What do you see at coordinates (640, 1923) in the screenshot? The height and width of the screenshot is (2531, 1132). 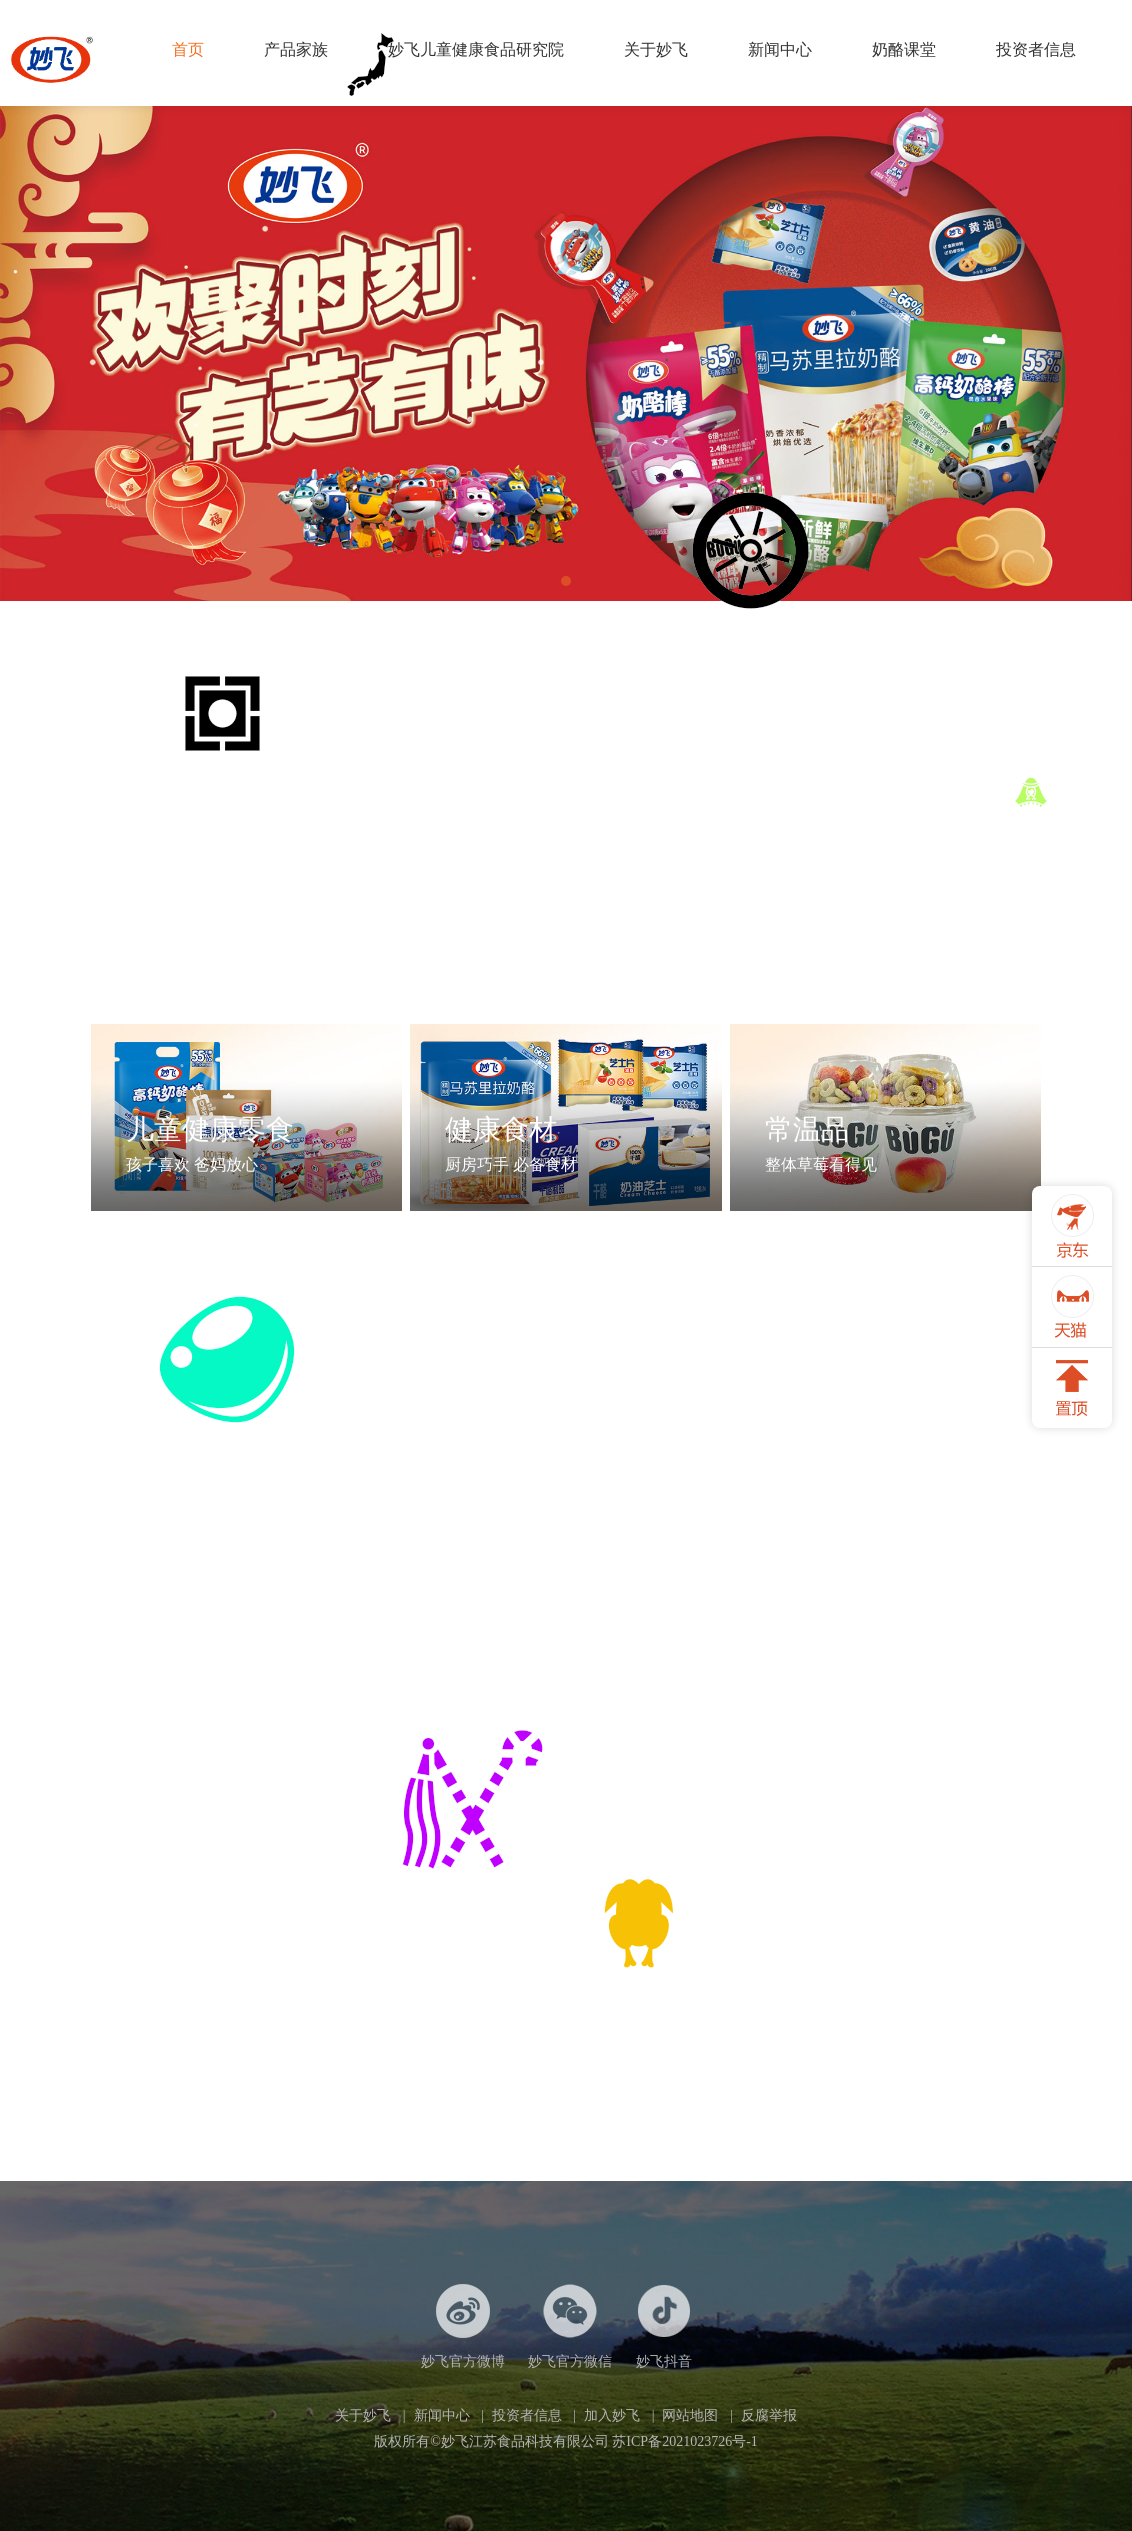 I see `select roast chicken as a food item` at bounding box center [640, 1923].